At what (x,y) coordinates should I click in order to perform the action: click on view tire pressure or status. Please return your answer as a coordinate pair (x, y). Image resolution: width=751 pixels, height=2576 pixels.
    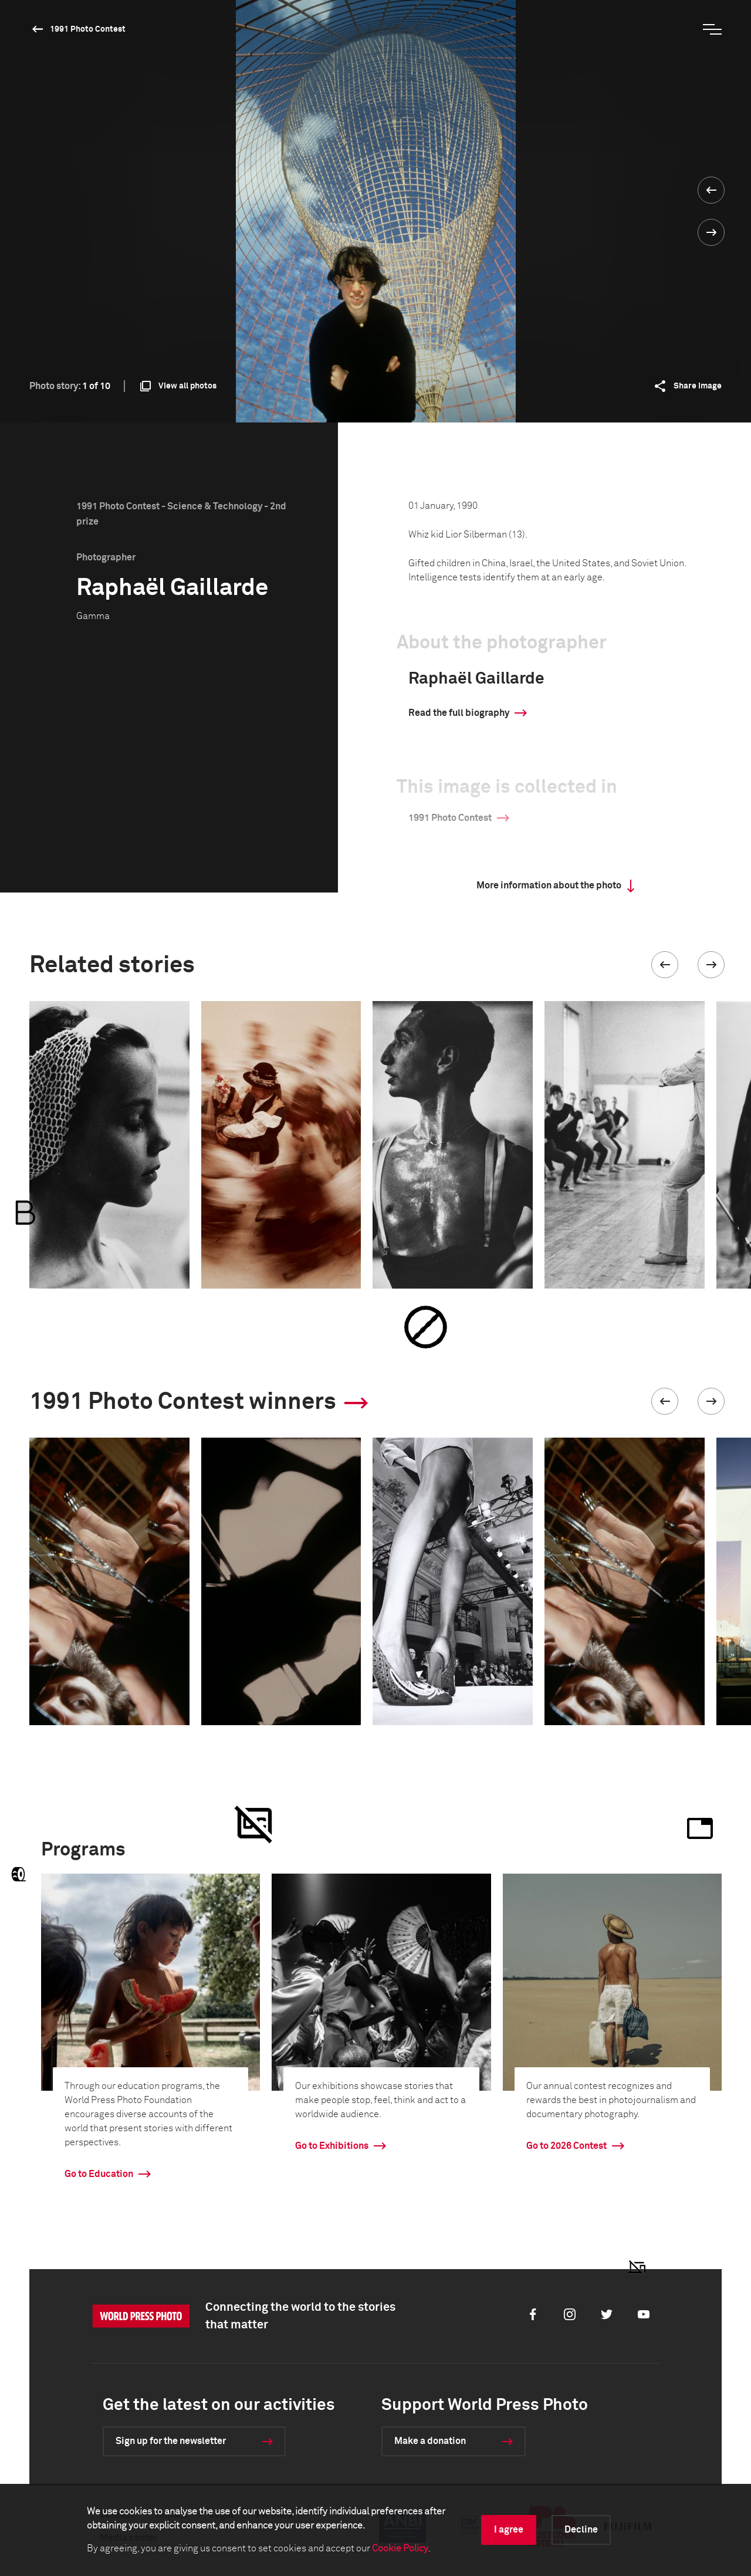
    Looking at the image, I should click on (18, 1874).